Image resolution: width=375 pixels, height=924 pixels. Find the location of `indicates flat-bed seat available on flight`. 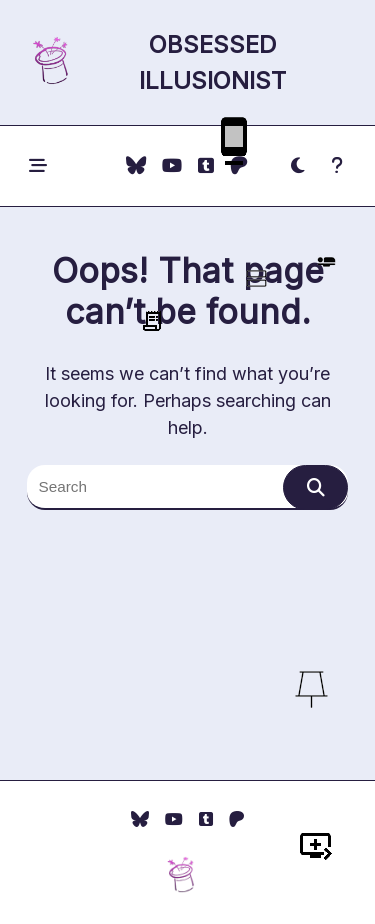

indicates flat-bed seat available on flight is located at coordinates (326, 261).